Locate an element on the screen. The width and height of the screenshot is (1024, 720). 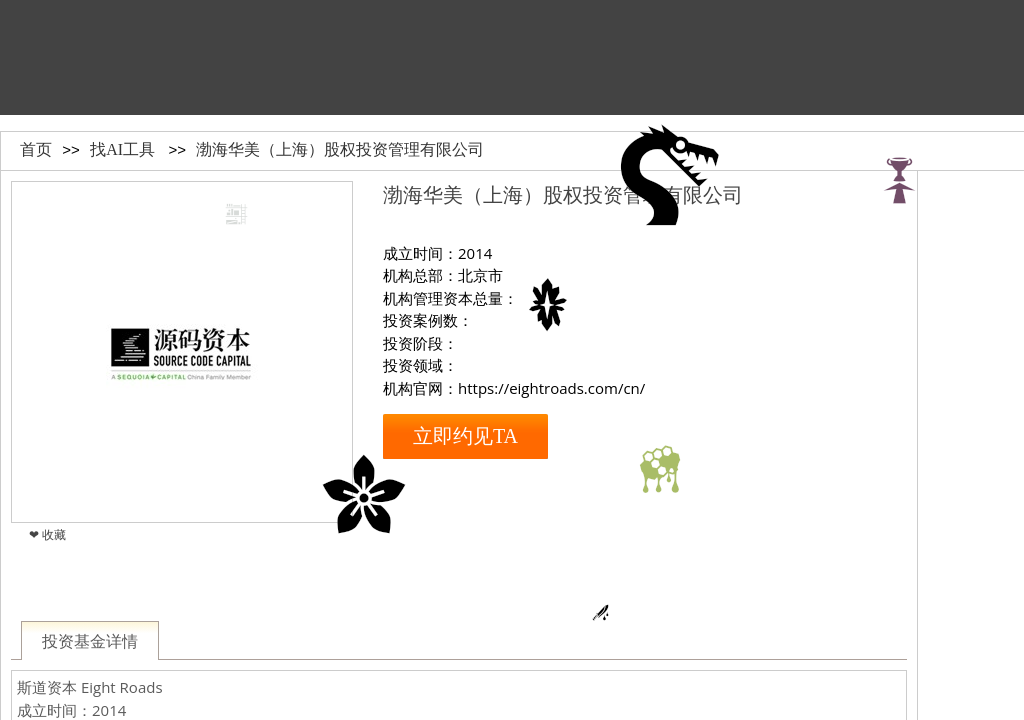
melee weapon item in game inventory is located at coordinates (600, 612).